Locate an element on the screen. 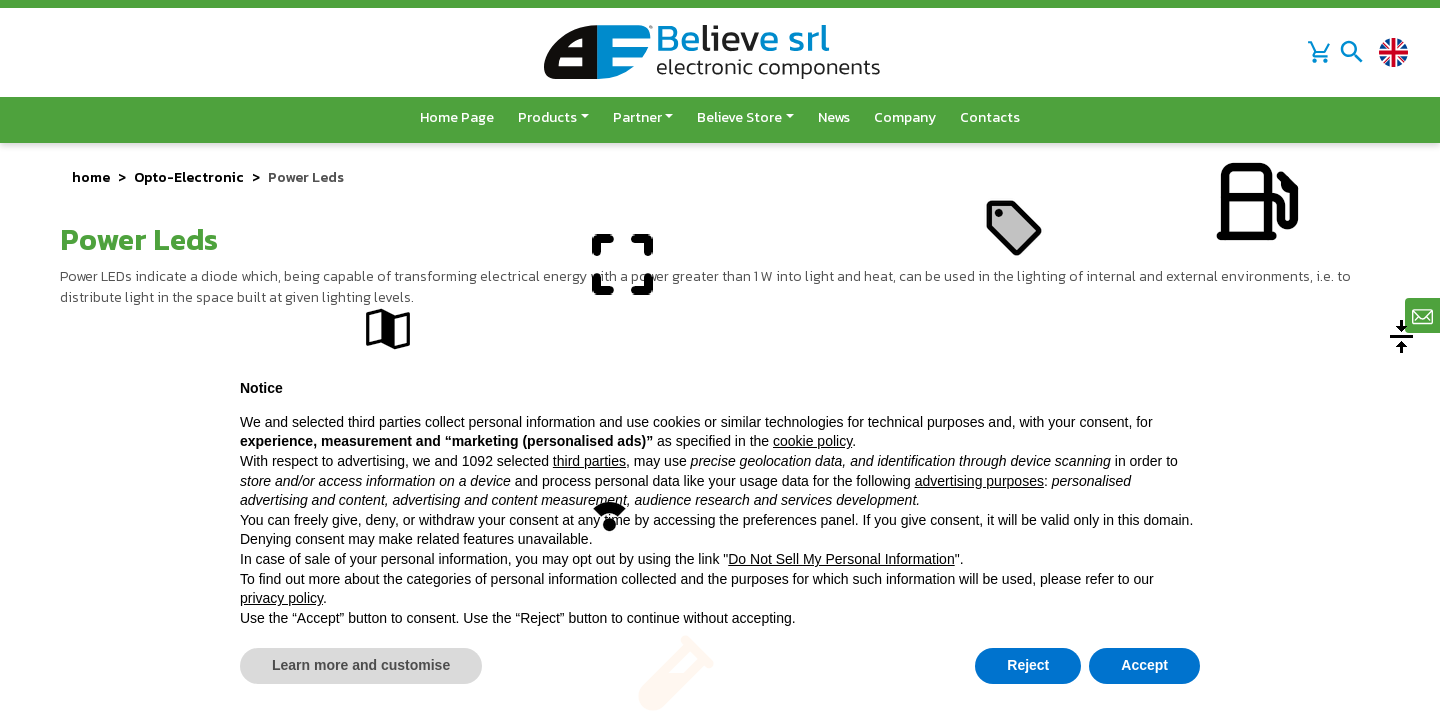 The image size is (1440, 720). calibrate compass or direction sensor is located at coordinates (609, 516).